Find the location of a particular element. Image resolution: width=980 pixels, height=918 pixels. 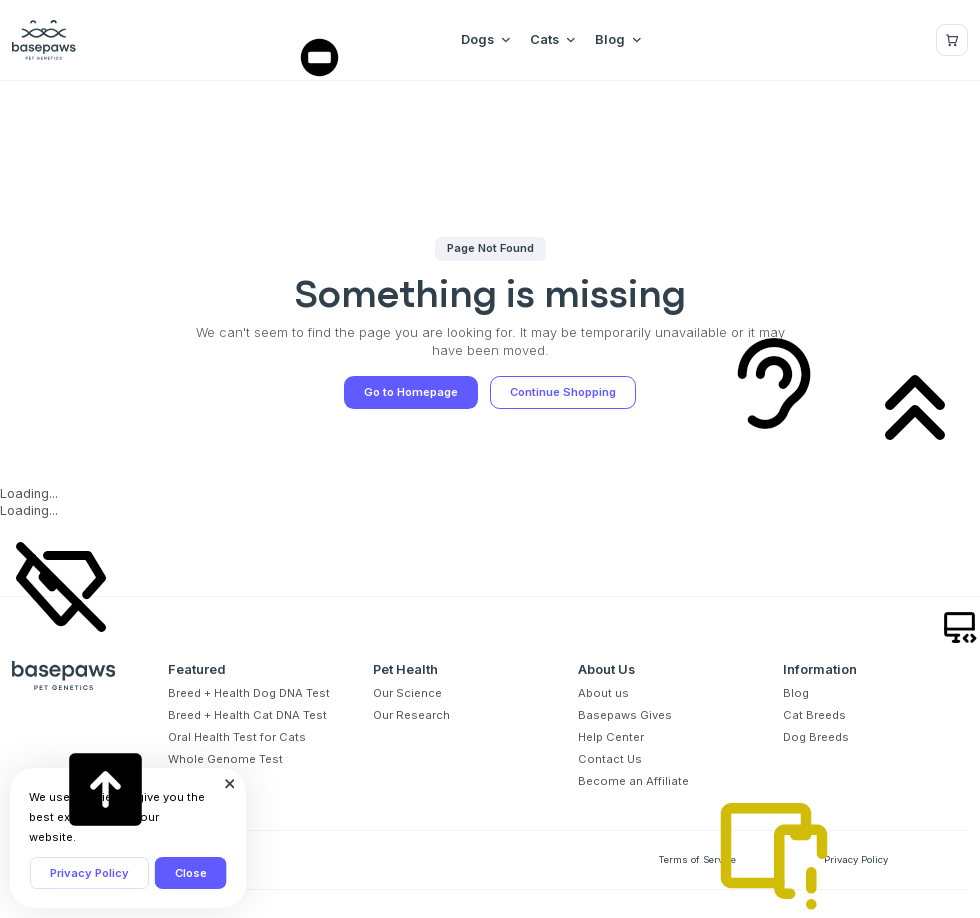

indicates an error or blocked state is located at coordinates (319, 57).